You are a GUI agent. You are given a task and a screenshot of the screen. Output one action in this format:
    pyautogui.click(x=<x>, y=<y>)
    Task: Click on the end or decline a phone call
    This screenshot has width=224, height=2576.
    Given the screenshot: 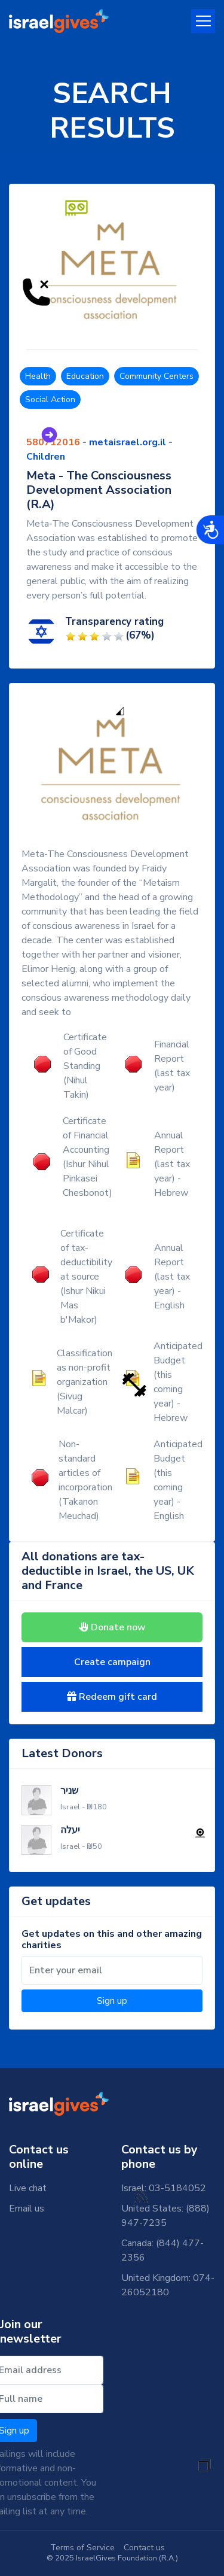 What is the action you would take?
    pyautogui.click(x=36, y=292)
    